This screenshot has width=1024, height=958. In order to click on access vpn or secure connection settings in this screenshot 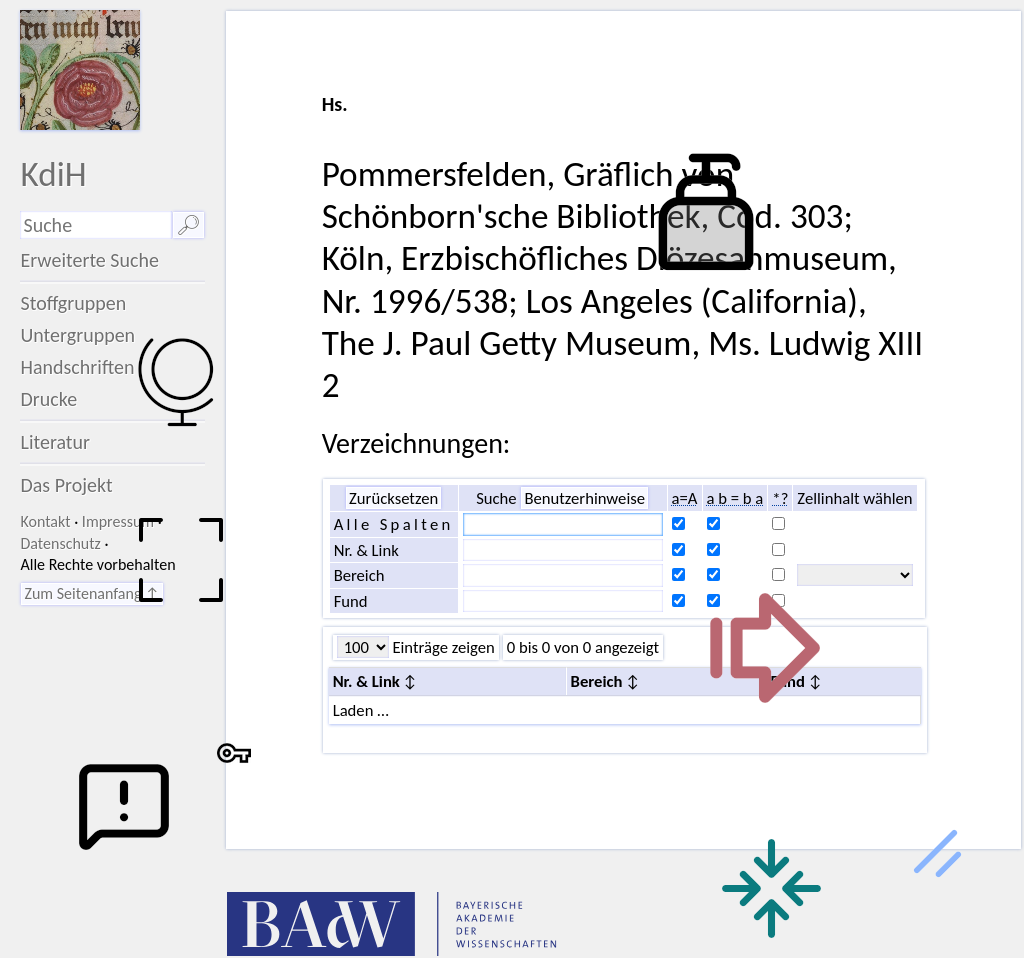, I will do `click(234, 753)`.